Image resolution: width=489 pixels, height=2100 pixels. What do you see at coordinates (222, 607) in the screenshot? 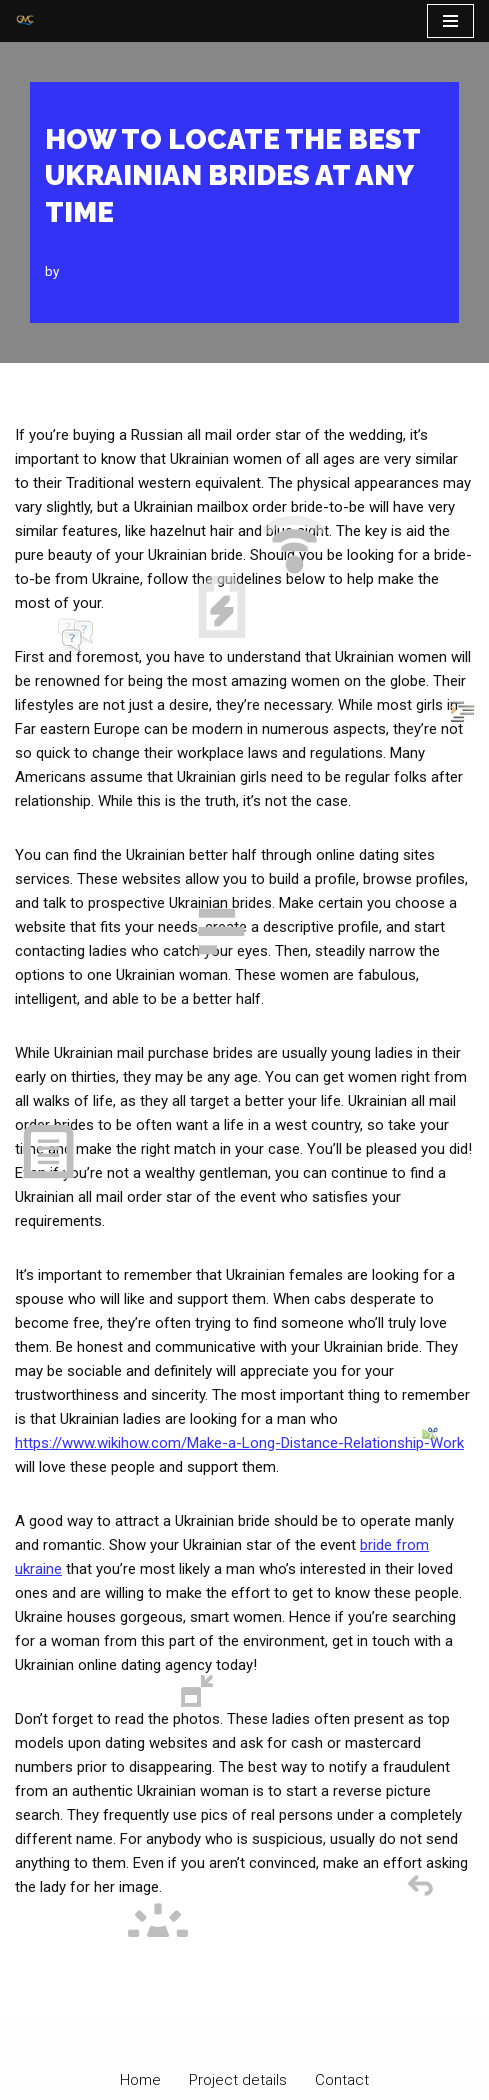
I see `indicates battery is fully charged` at bounding box center [222, 607].